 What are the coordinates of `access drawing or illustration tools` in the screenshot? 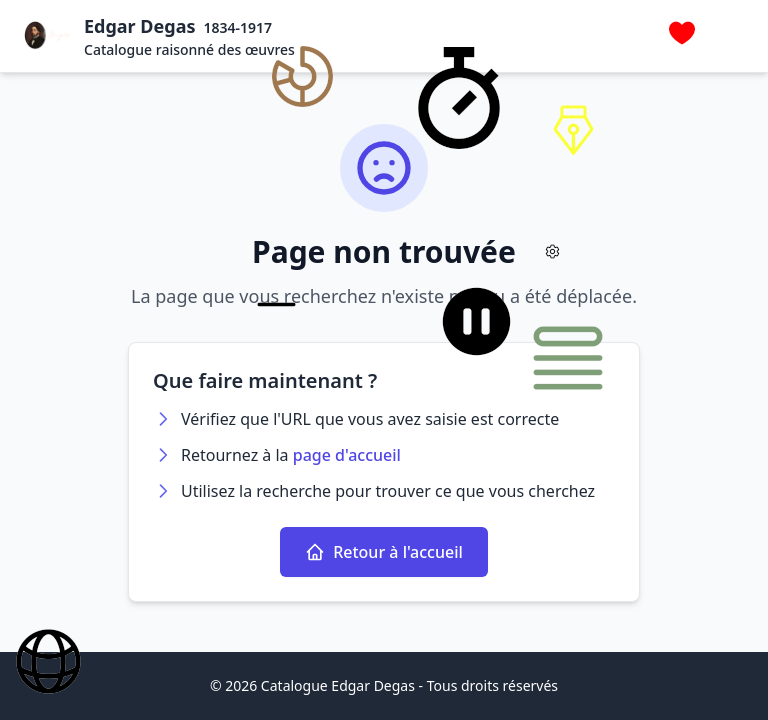 It's located at (573, 128).